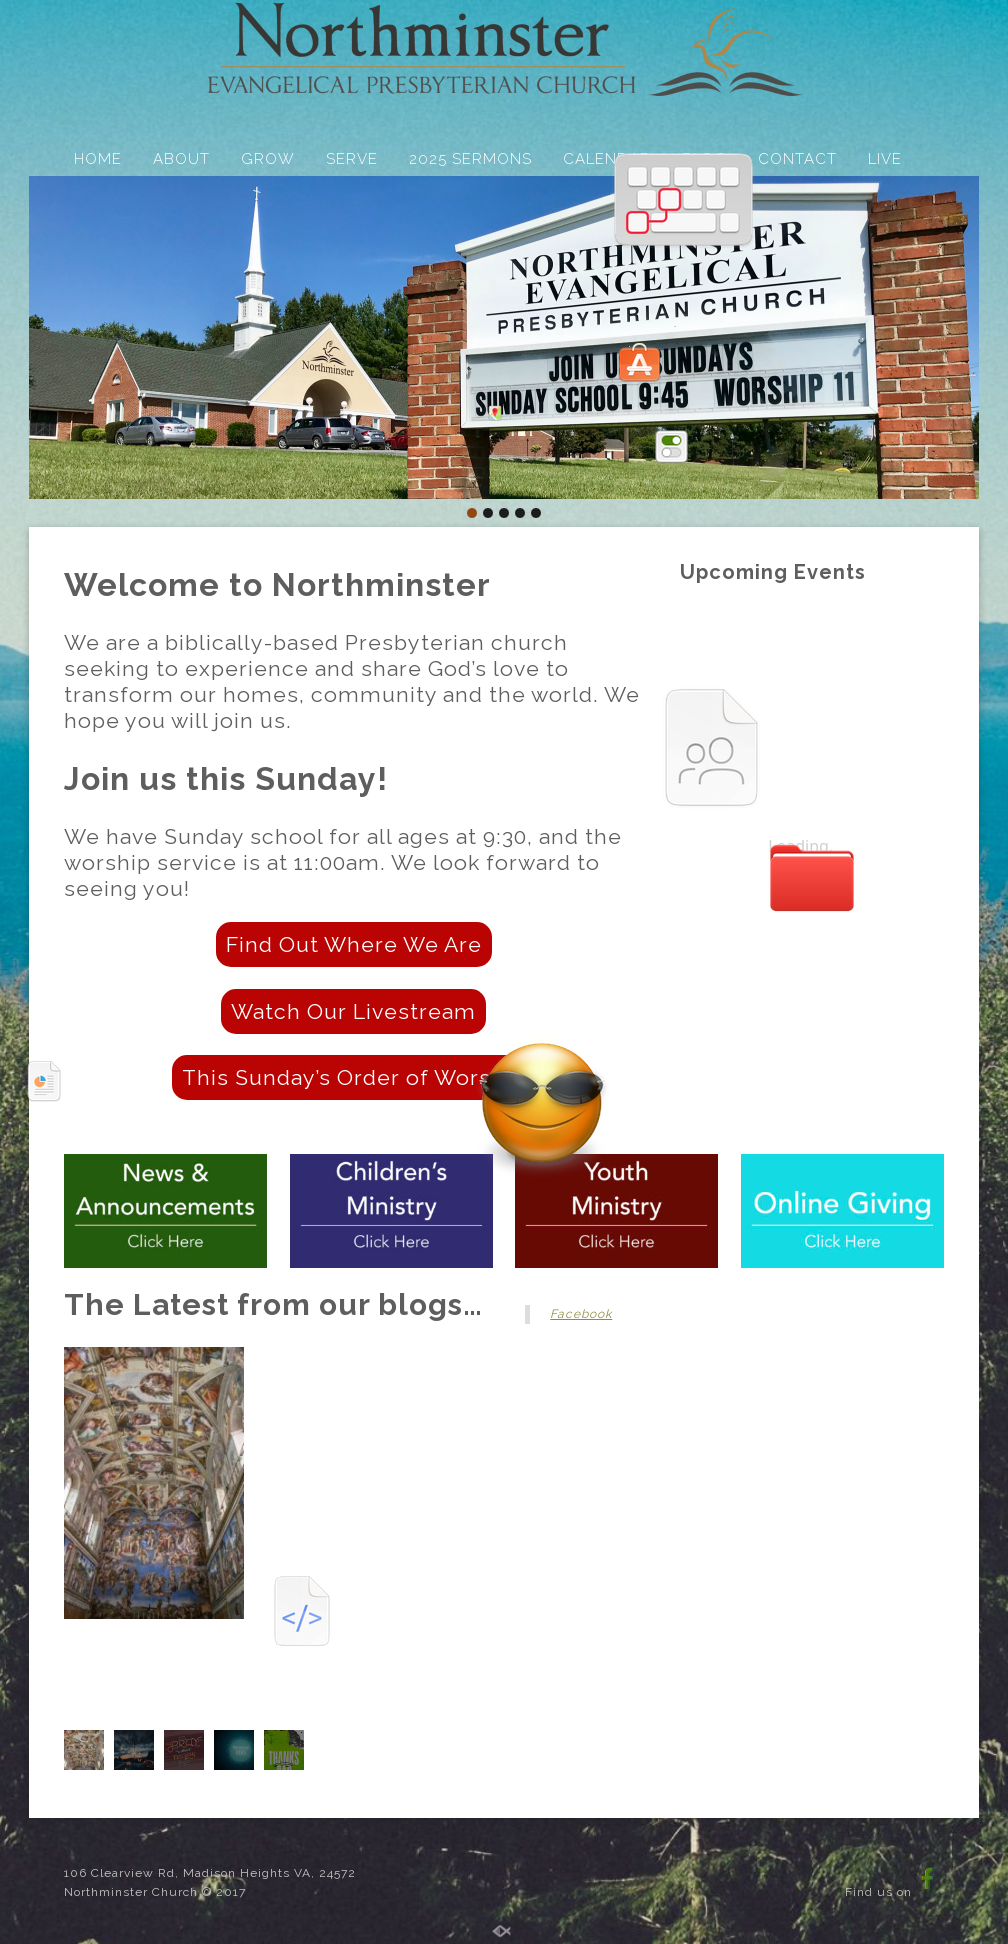 The height and width of the screenshot is (1944, 1008). I want to click on open unity tweak tool settings, so click(671, 446).